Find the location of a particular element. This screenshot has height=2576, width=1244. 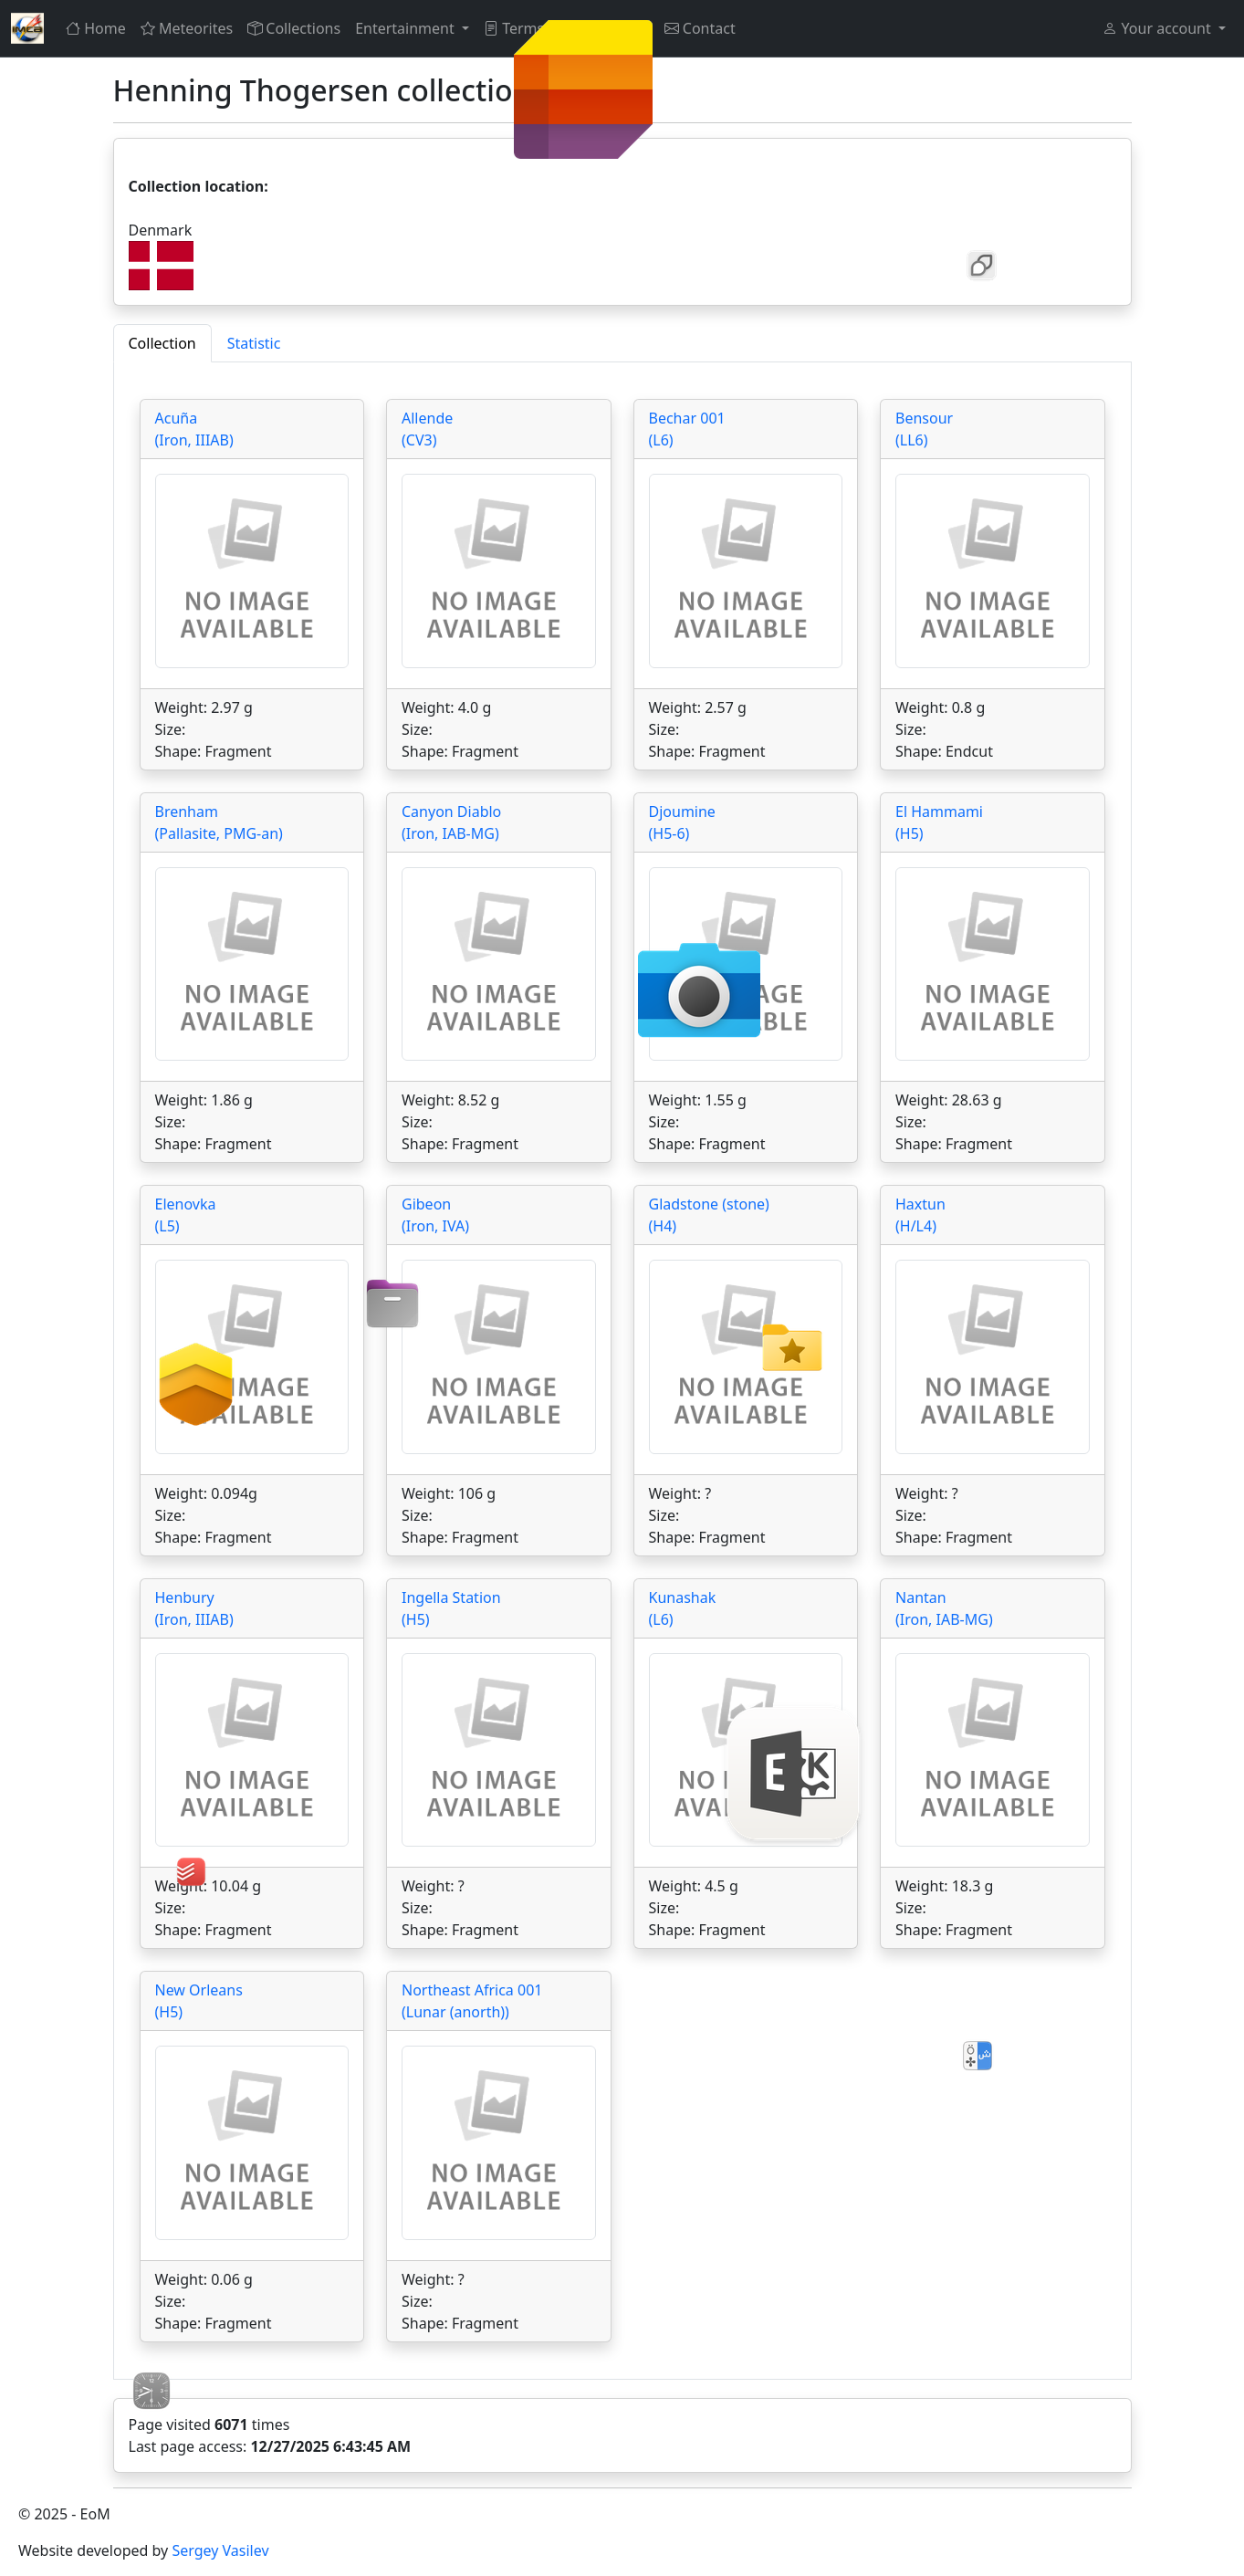

open akonadi exchange web services connector is located at coordinates (793, 1774).